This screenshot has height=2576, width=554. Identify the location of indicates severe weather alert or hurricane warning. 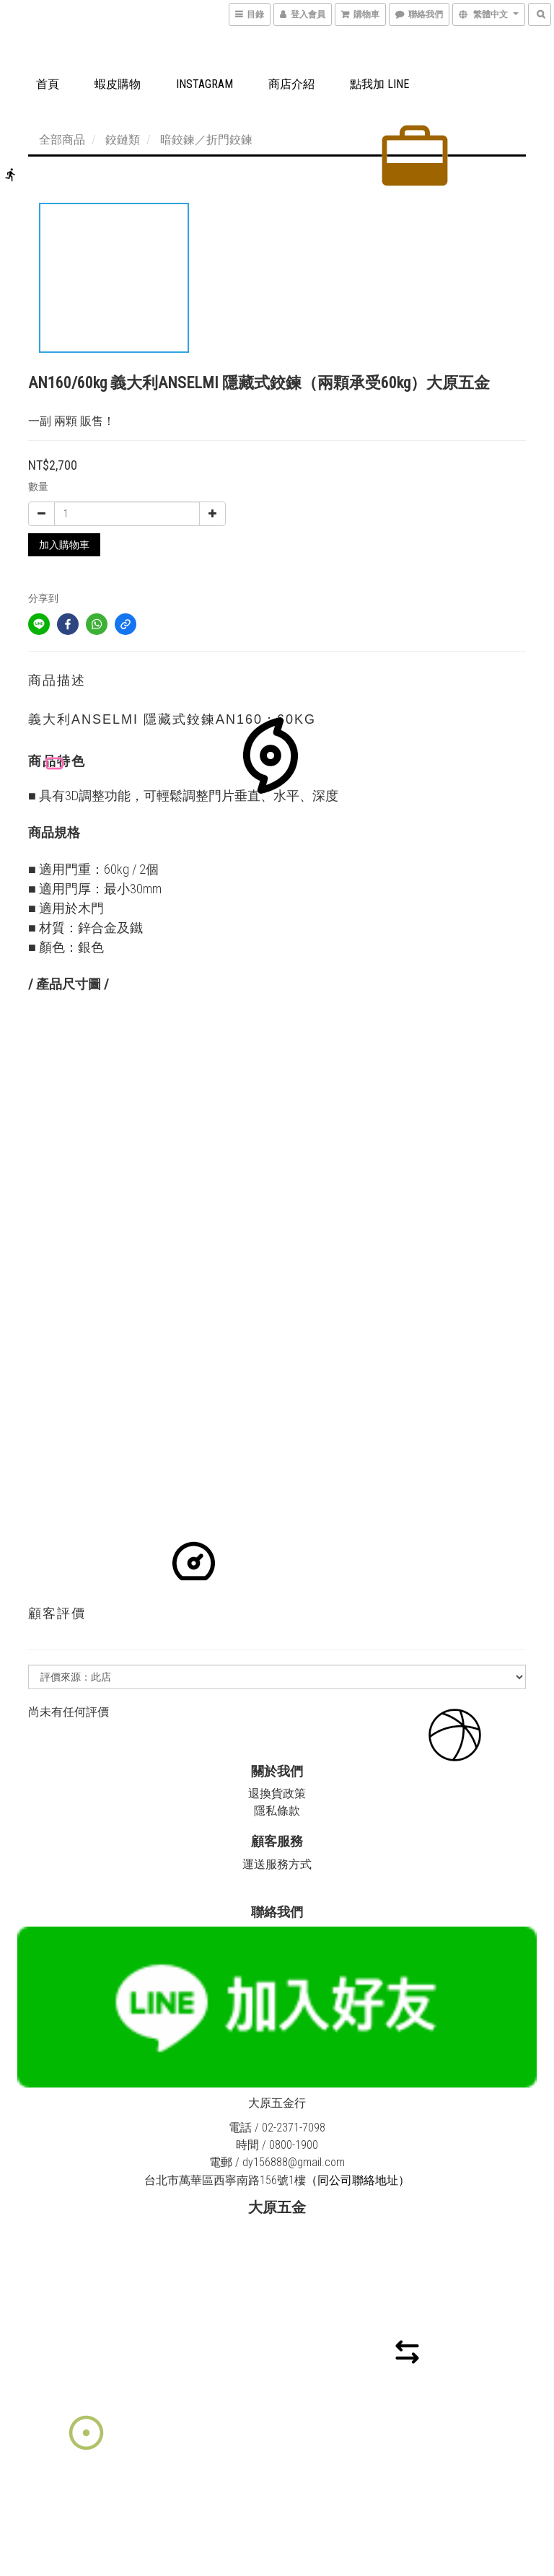
(271, 755).